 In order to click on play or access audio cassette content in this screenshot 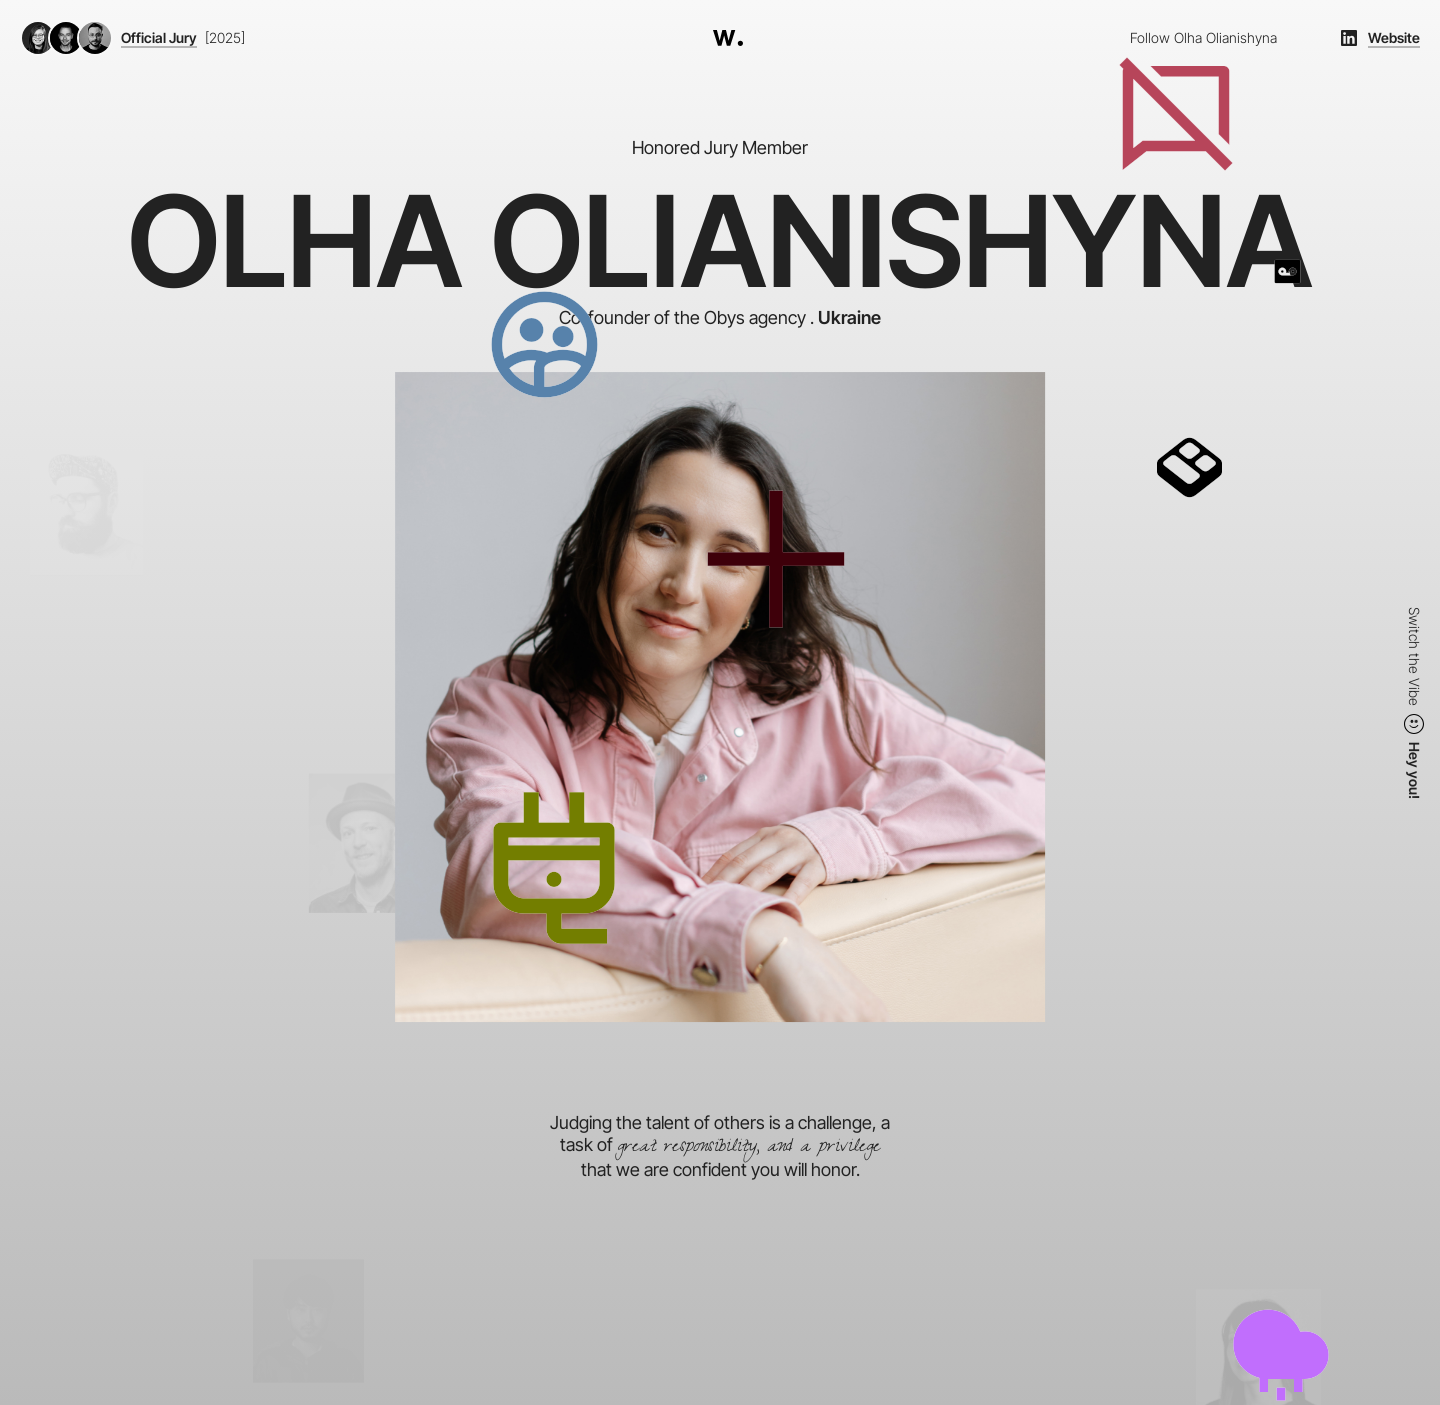, I will do `click(1287, 271)`.